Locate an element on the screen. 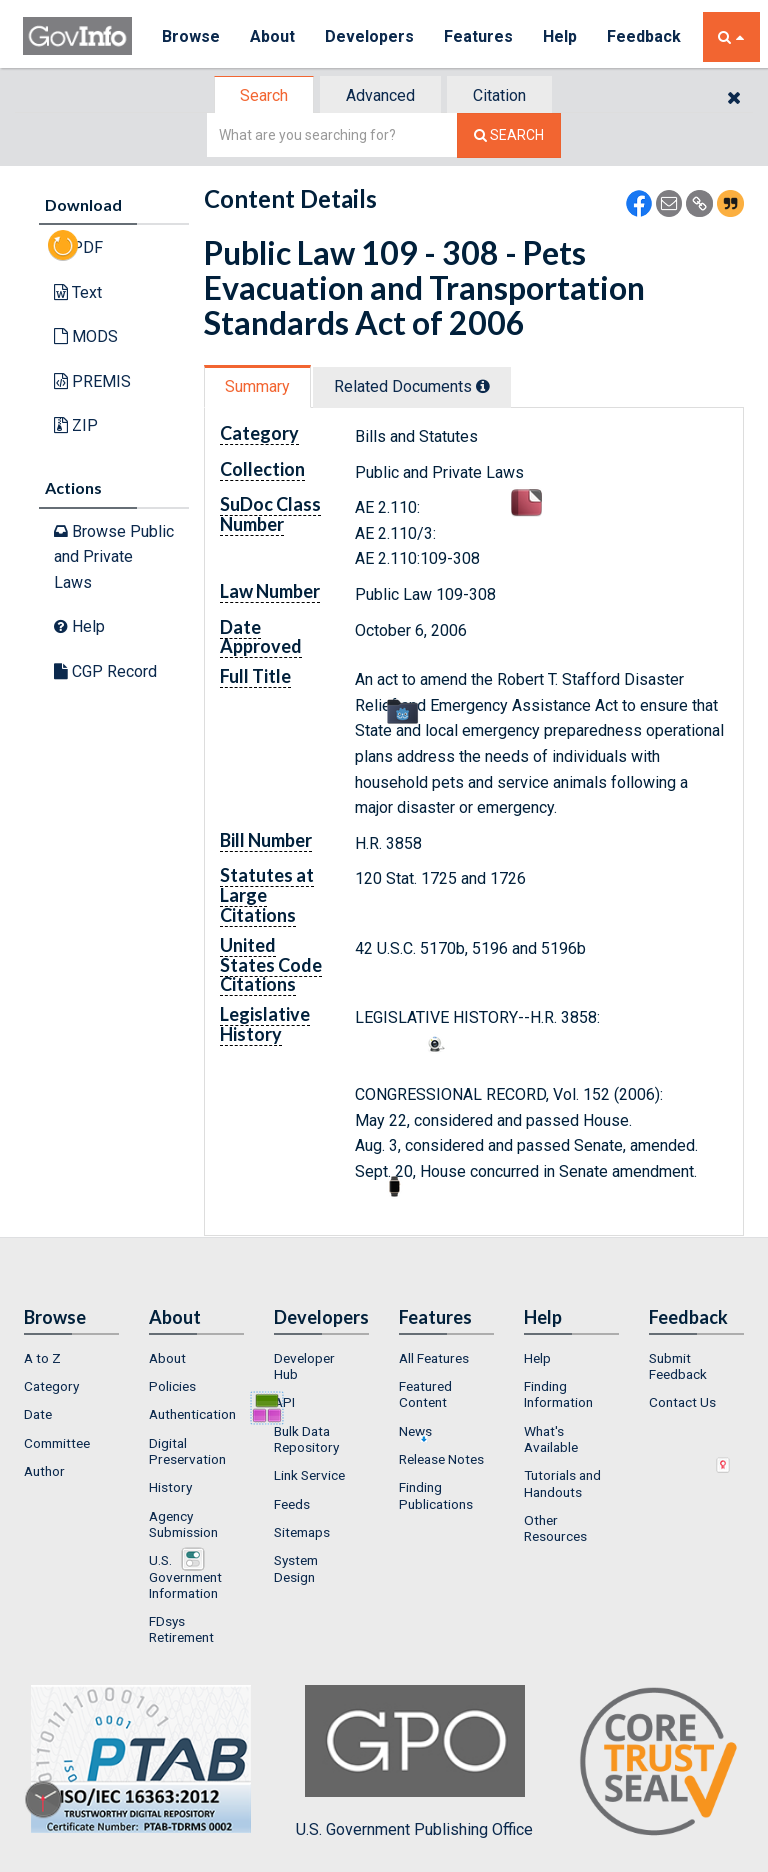  open the clocks app is located at coordinates (43, 1799).